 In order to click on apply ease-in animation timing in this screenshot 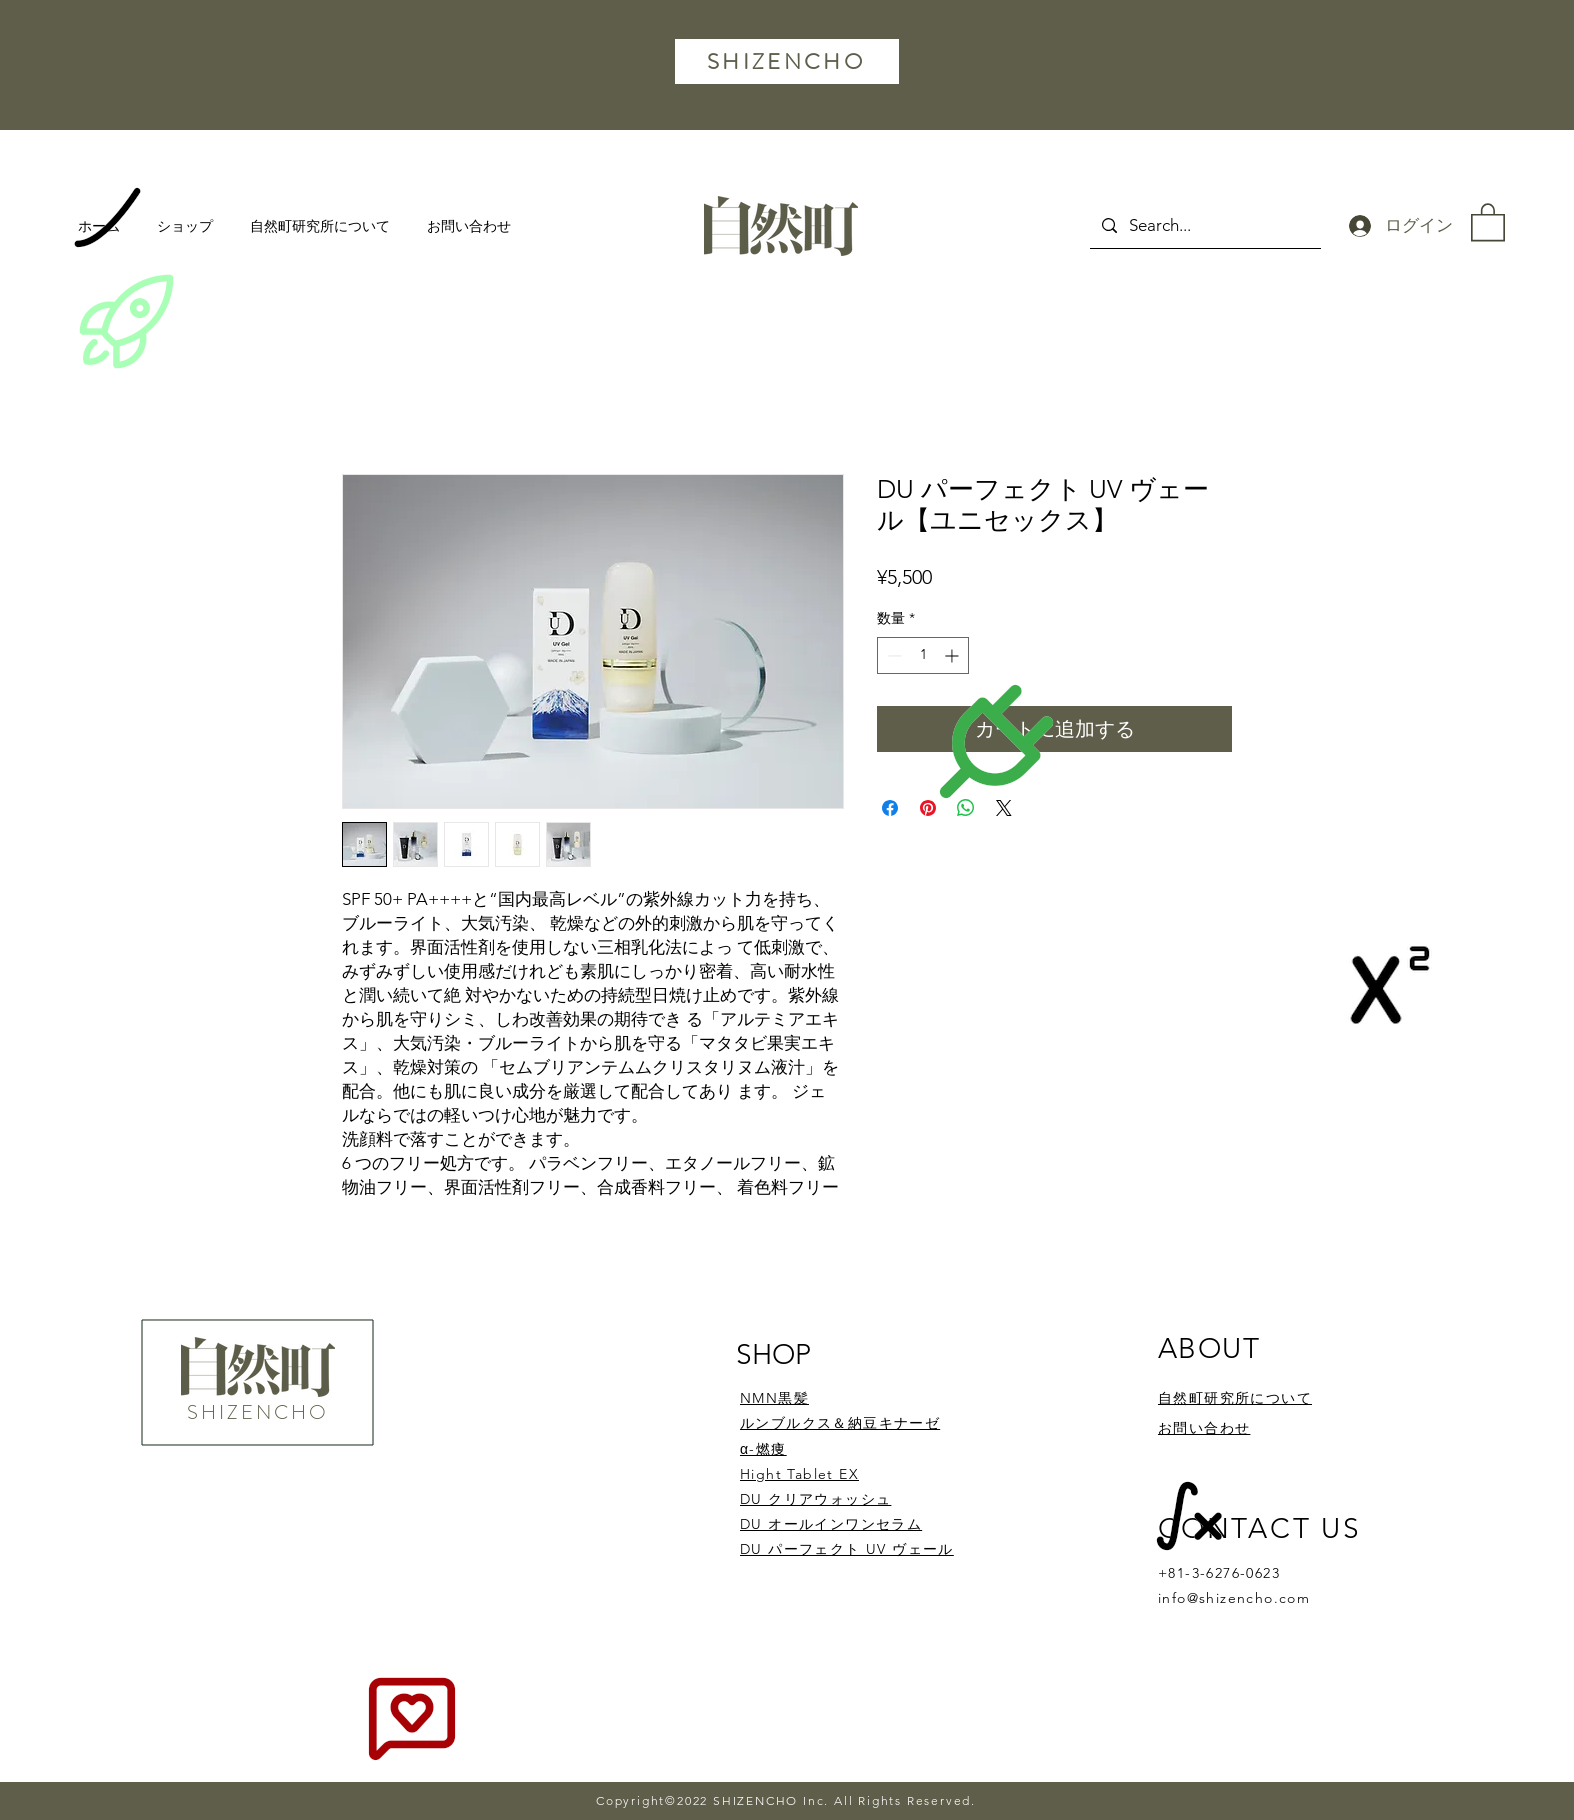, I will do `click(107, 217)`.